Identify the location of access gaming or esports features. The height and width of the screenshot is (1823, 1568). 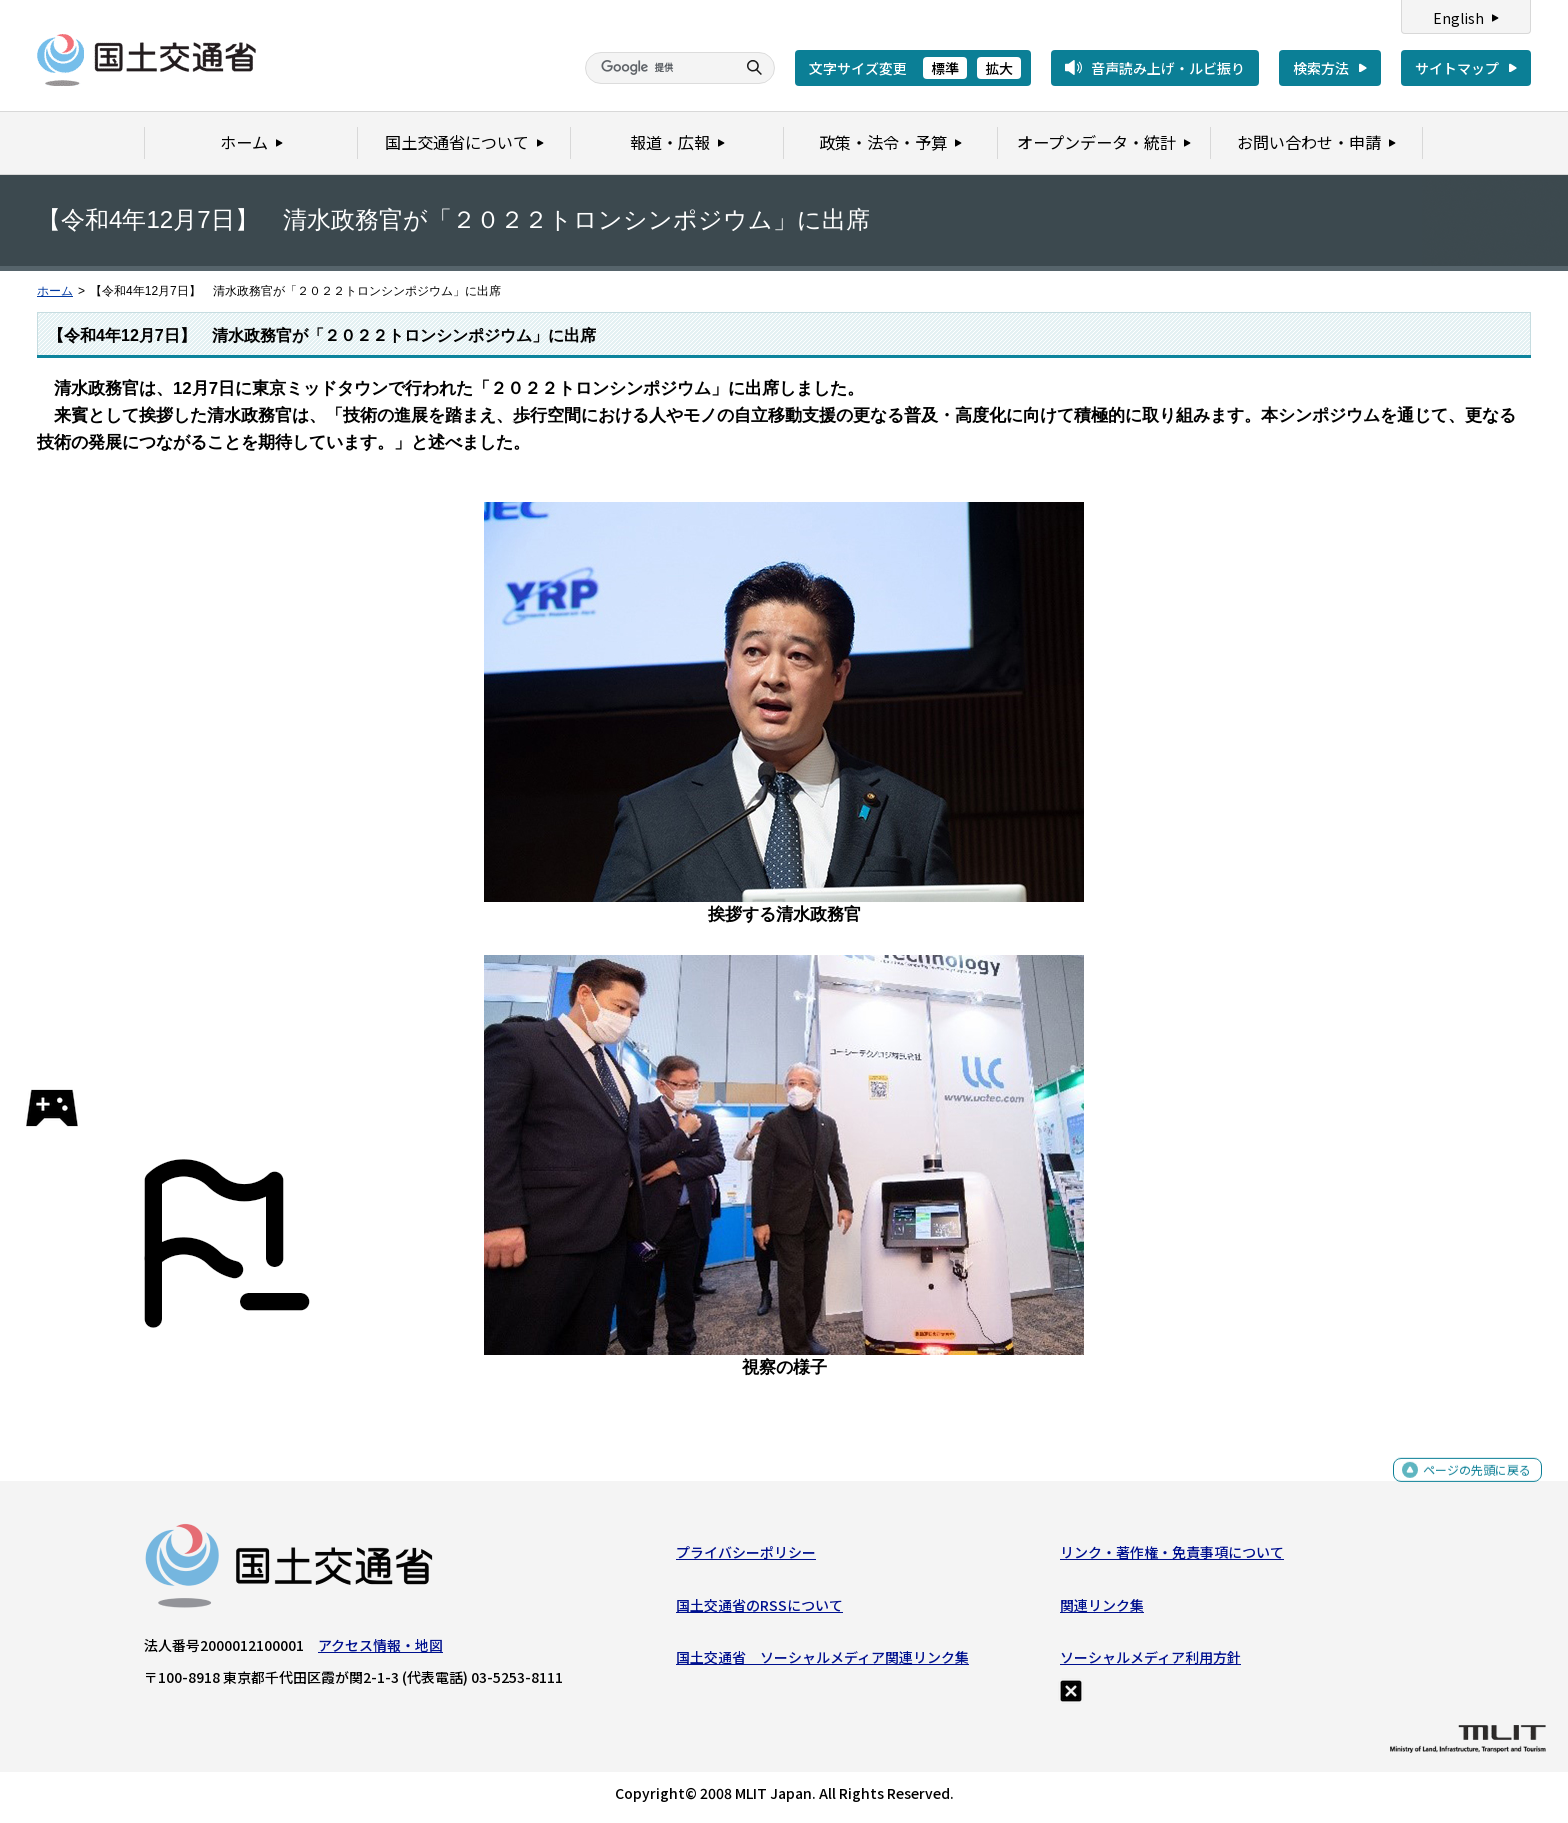
(52, 1108).